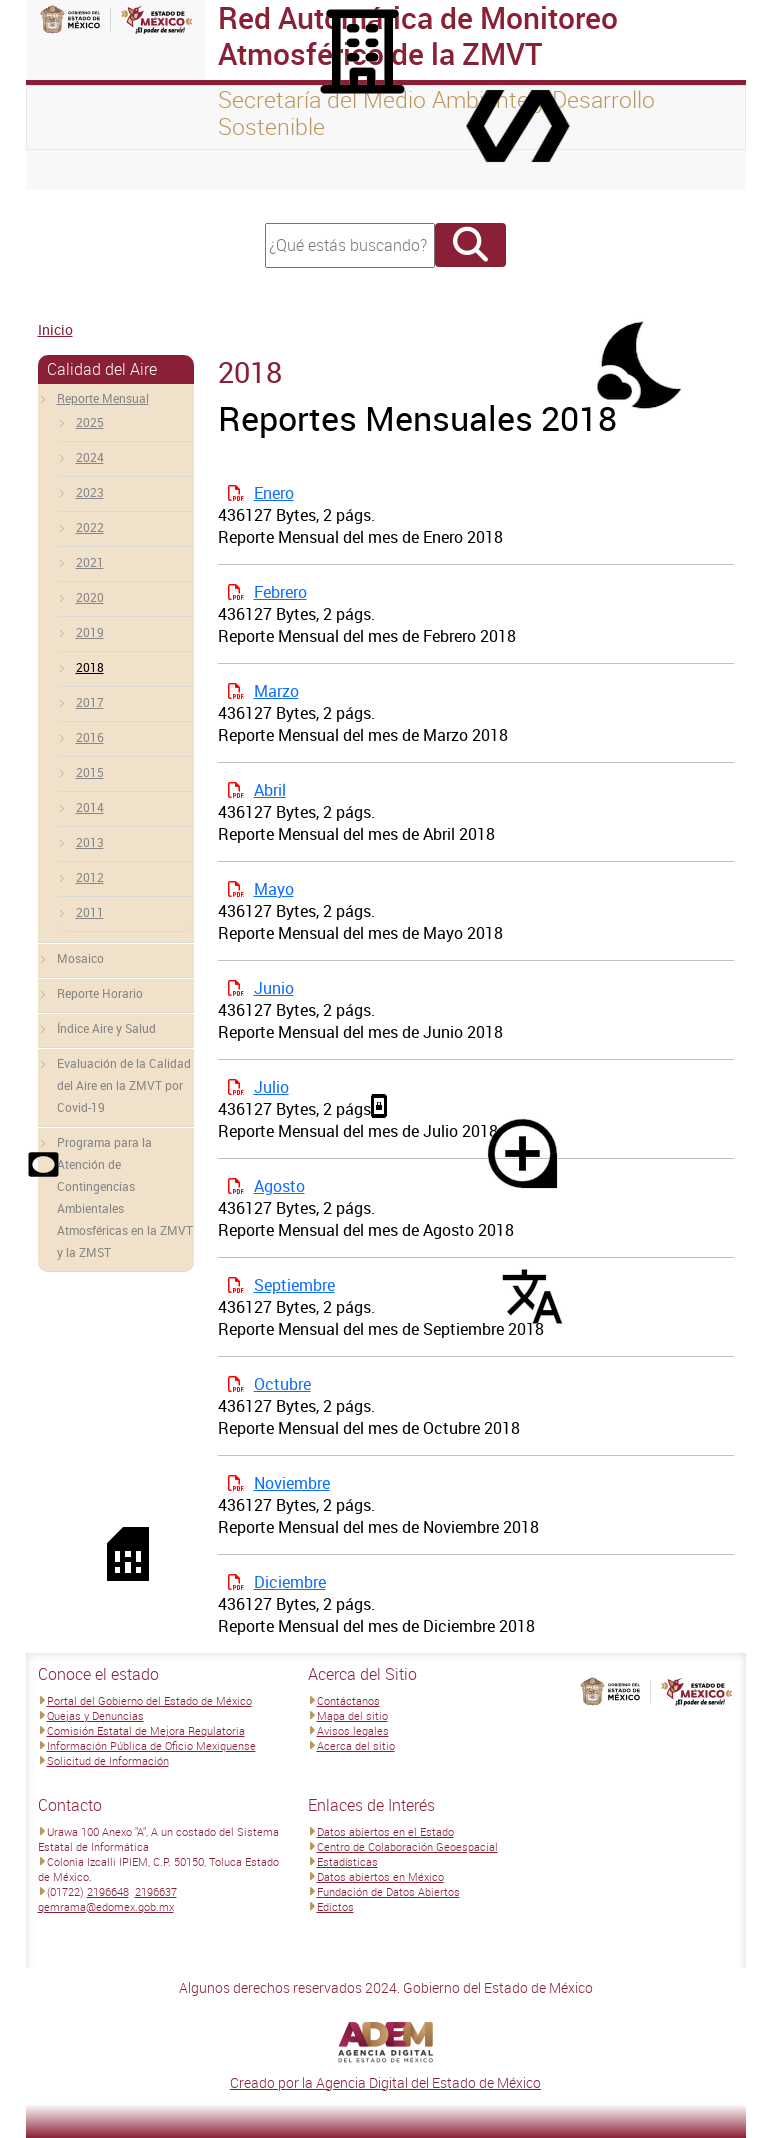 This screenshot has width=771, height=2138. I want to click on polymer project logo, so click(518, 126).